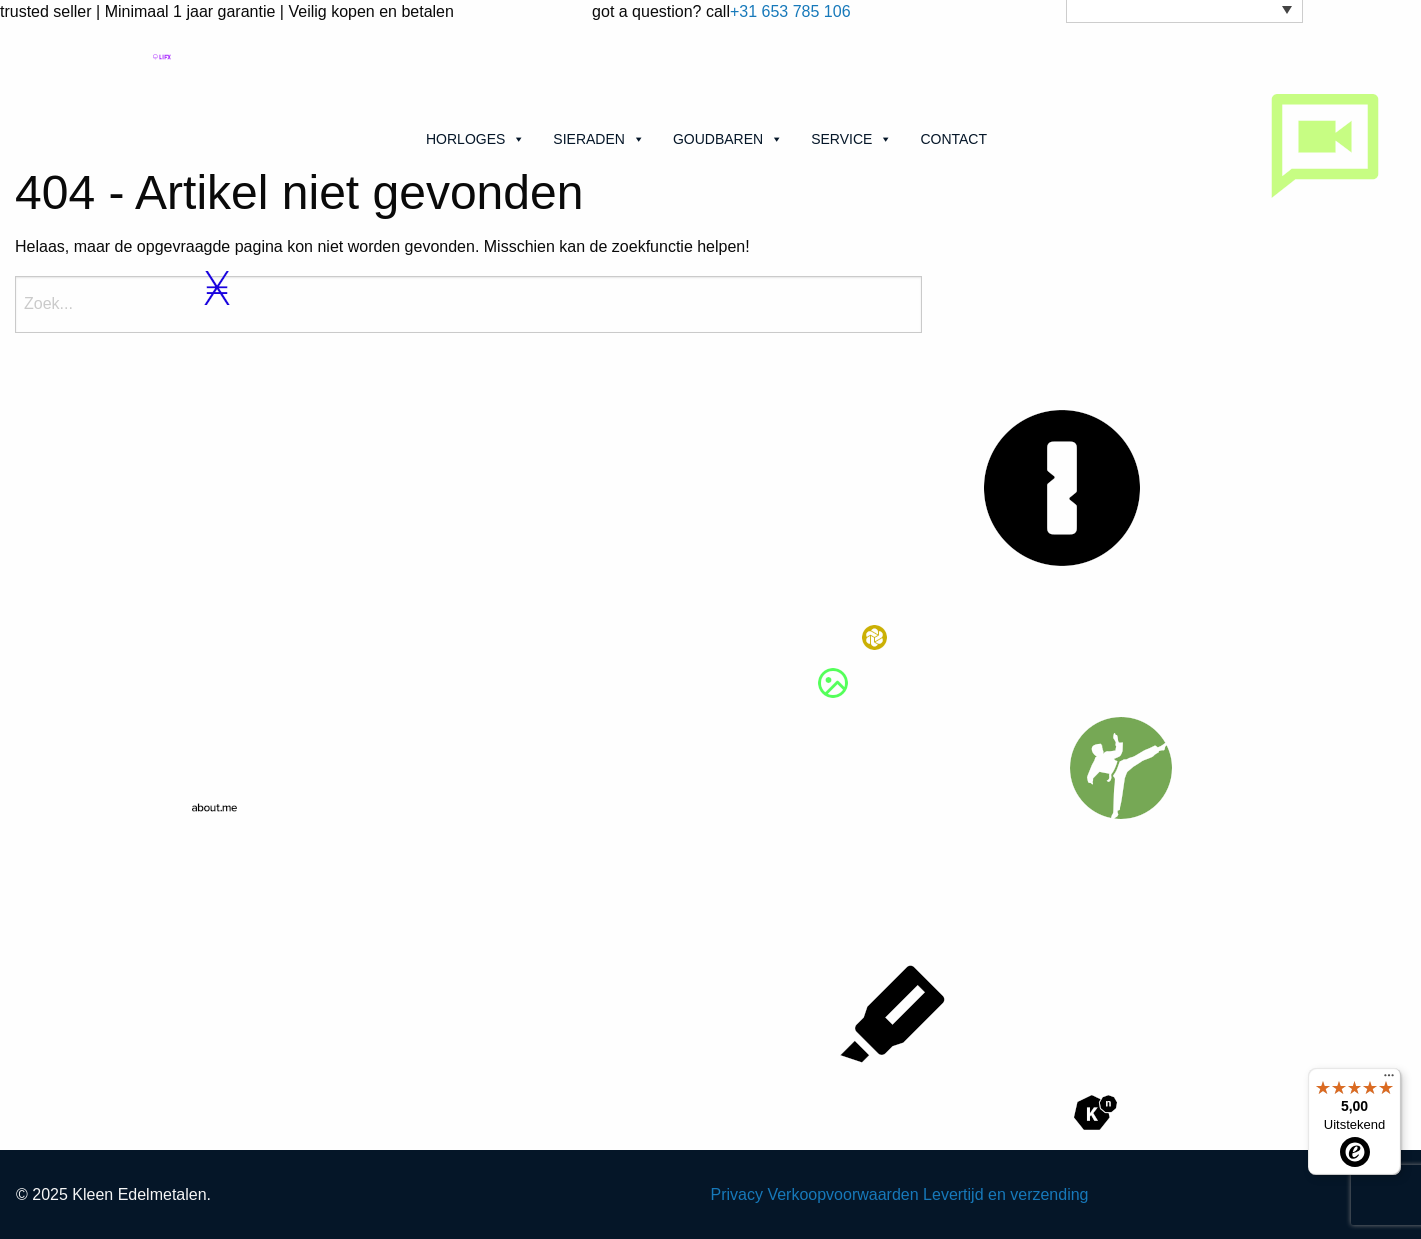 The height and width of the screenshot is (1239, 1421). What do you see at coordinates (1095, 1112) in the screenshot?
I see `knative serverless platform logo` at bounding box center [1095, 1112].